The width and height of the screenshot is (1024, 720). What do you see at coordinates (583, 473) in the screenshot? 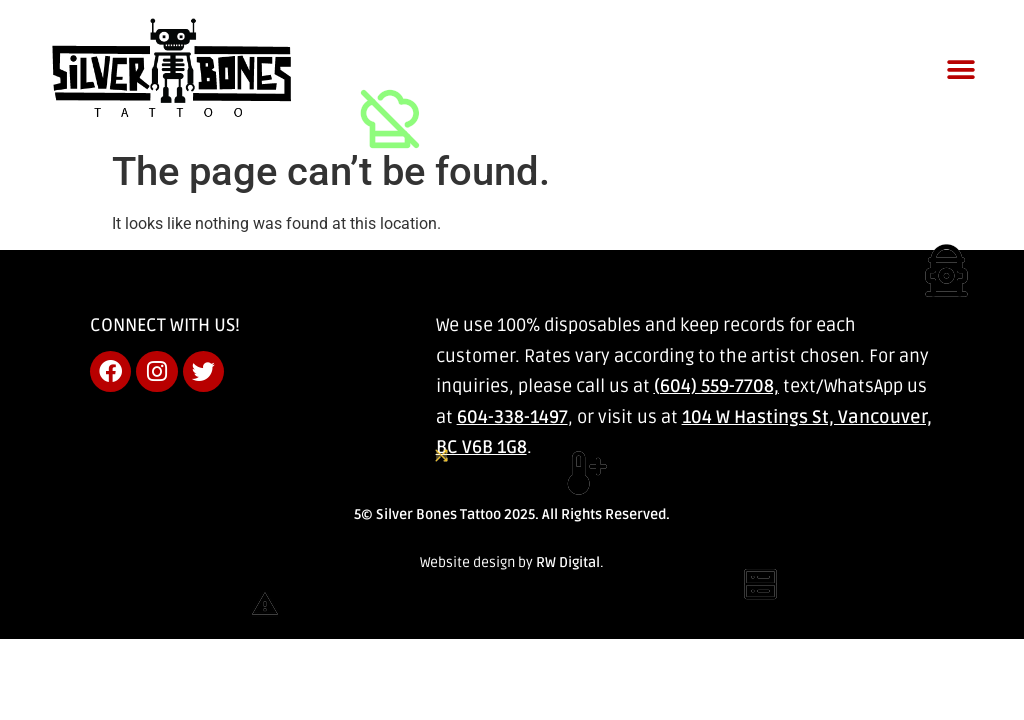
I see `increase temperature setting` at bounding box center [583, 473].